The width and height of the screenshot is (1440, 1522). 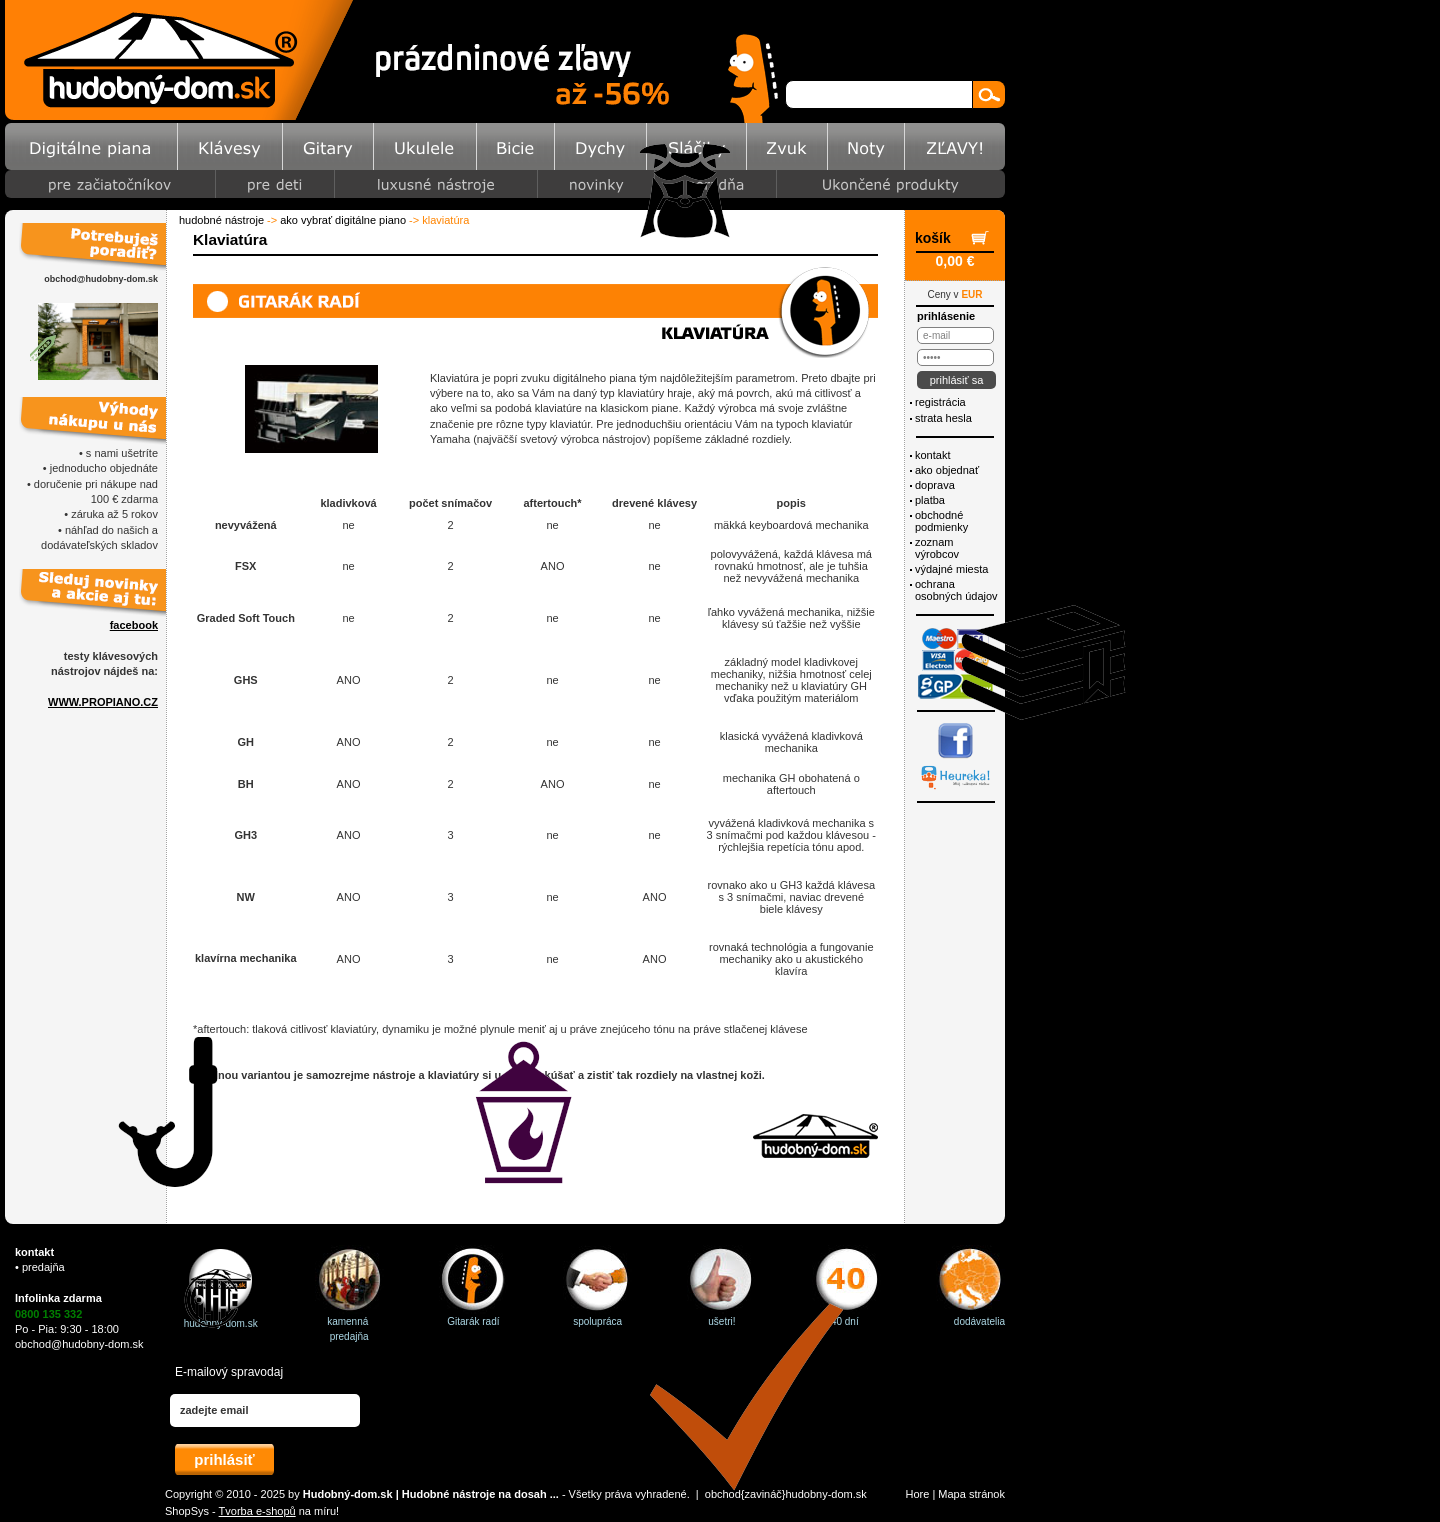 What do you see at coordinates (747, 1397) in the screenshot?
I see `confirm or complete an action` at bounding box center [747, 1397].